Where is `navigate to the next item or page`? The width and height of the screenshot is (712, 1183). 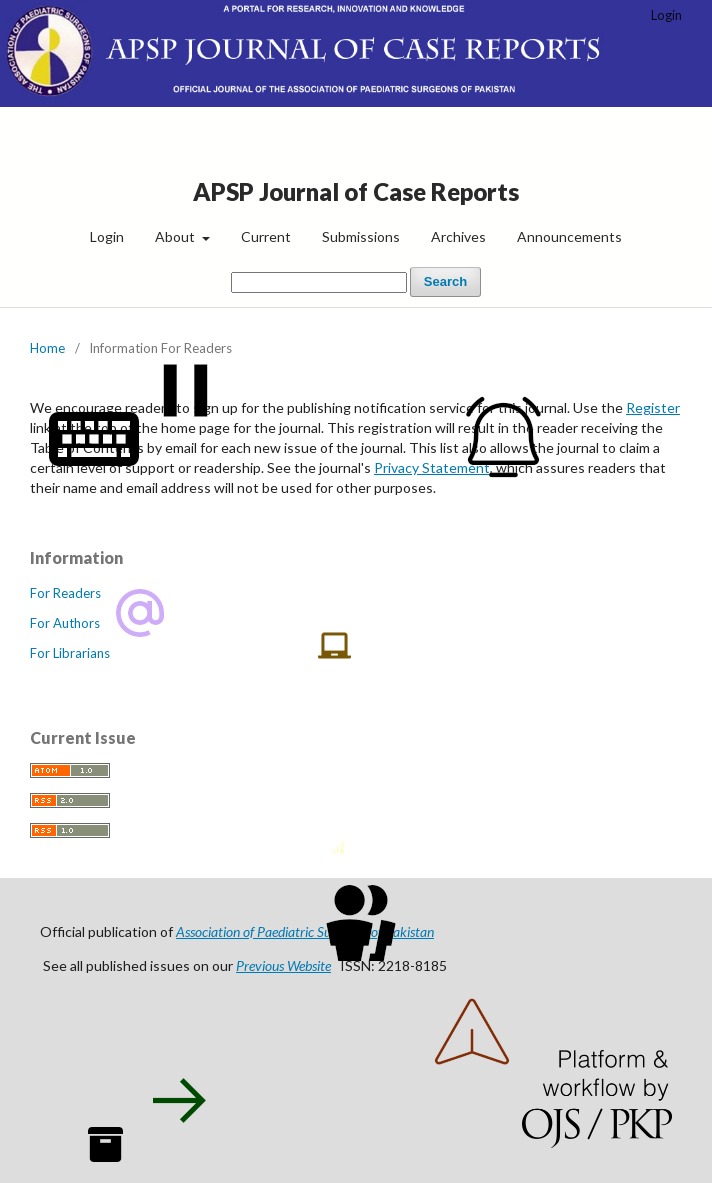
navigate to the next item or page is located at coordinates (179, 1100).